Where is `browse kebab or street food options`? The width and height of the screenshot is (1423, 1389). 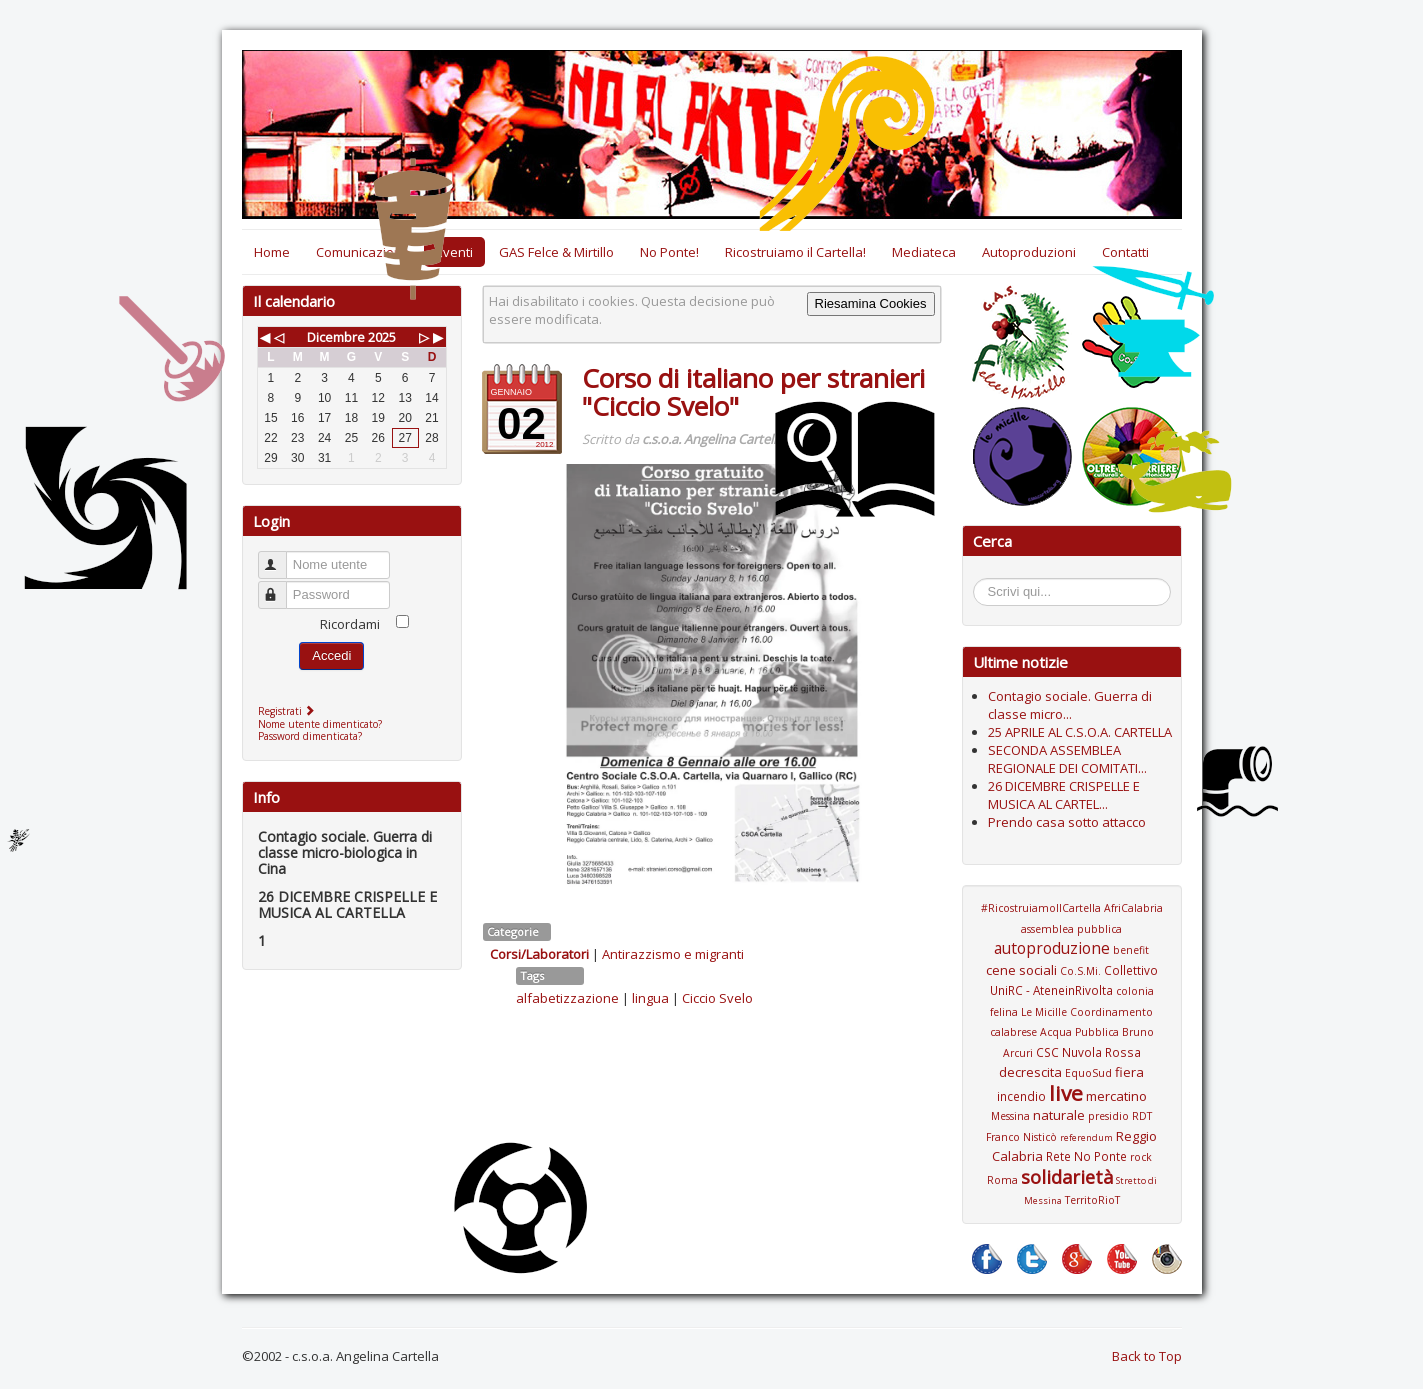
browse kebab or street food options is located at coordinates (413, 229).